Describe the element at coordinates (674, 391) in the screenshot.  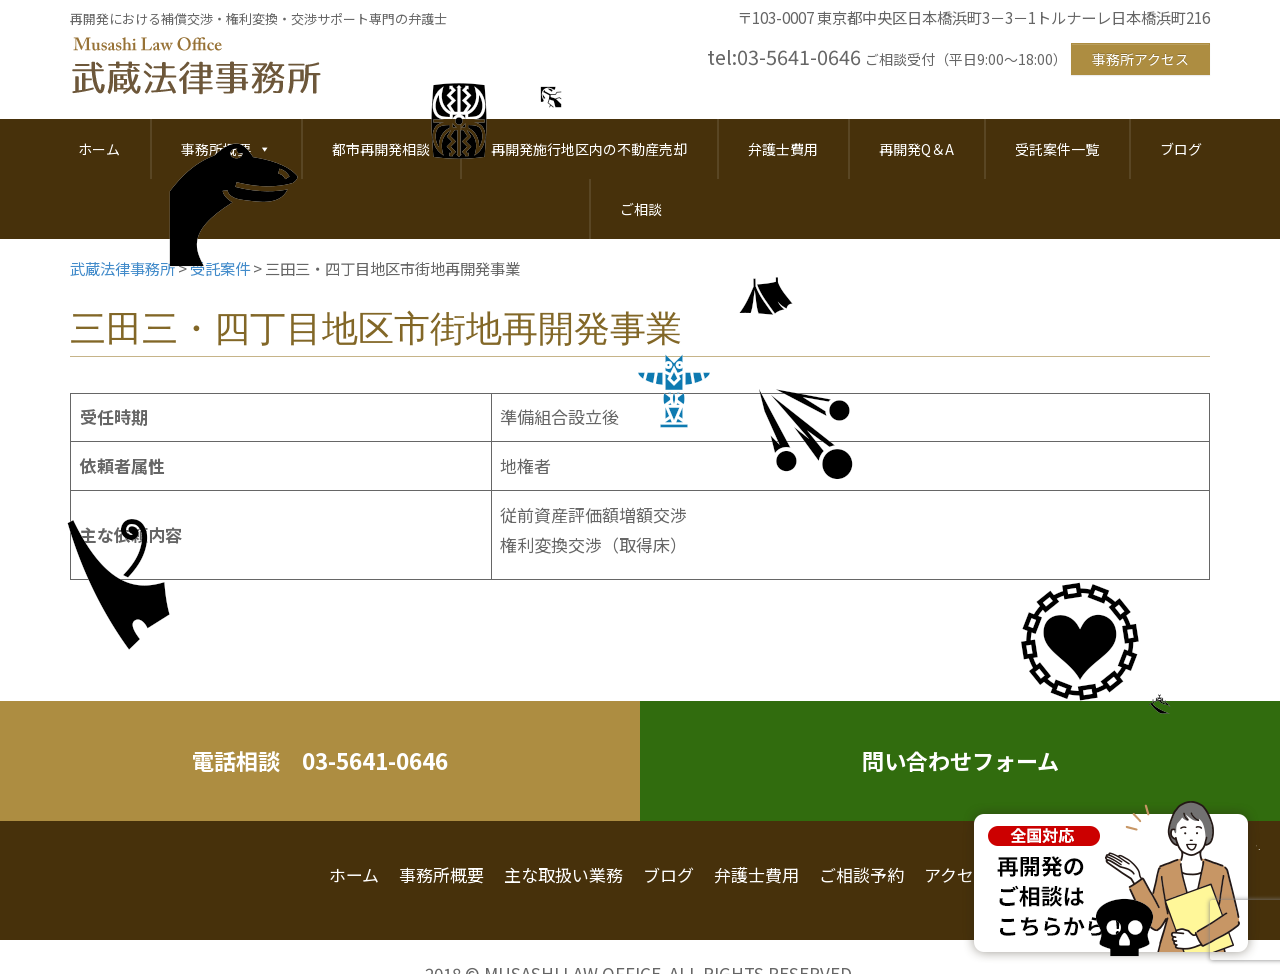
I see `access tribal or cultural game content` at that location.